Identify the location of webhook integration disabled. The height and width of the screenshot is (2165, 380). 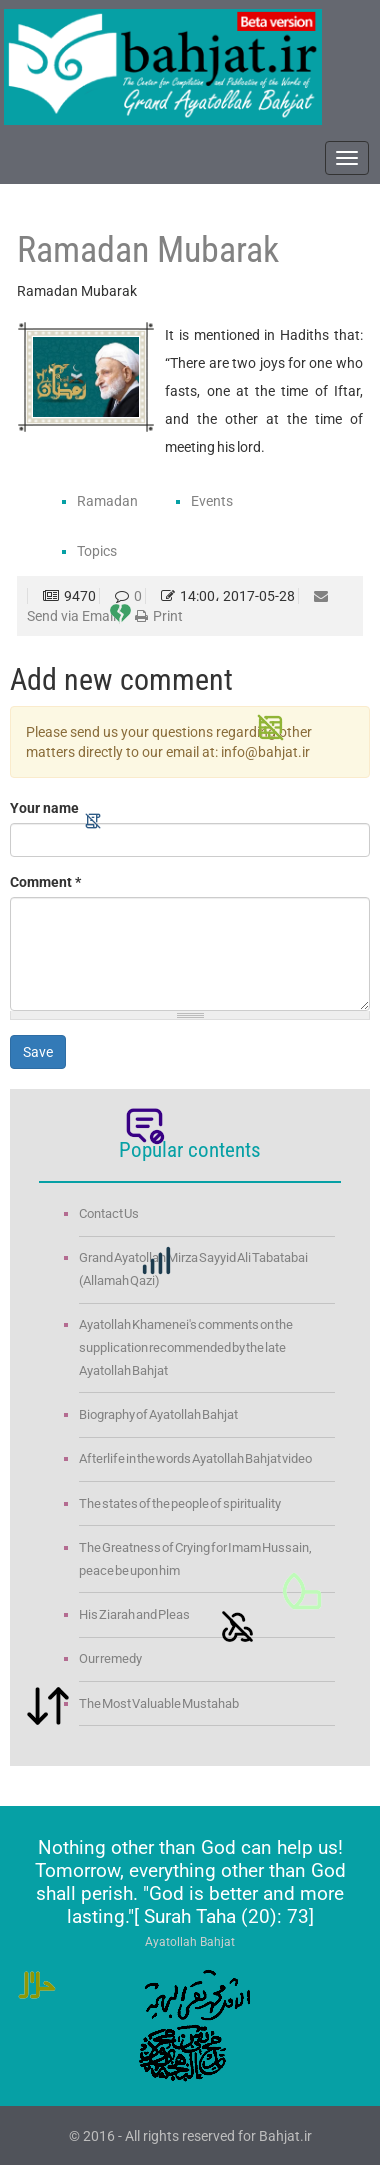
(237, 1626).